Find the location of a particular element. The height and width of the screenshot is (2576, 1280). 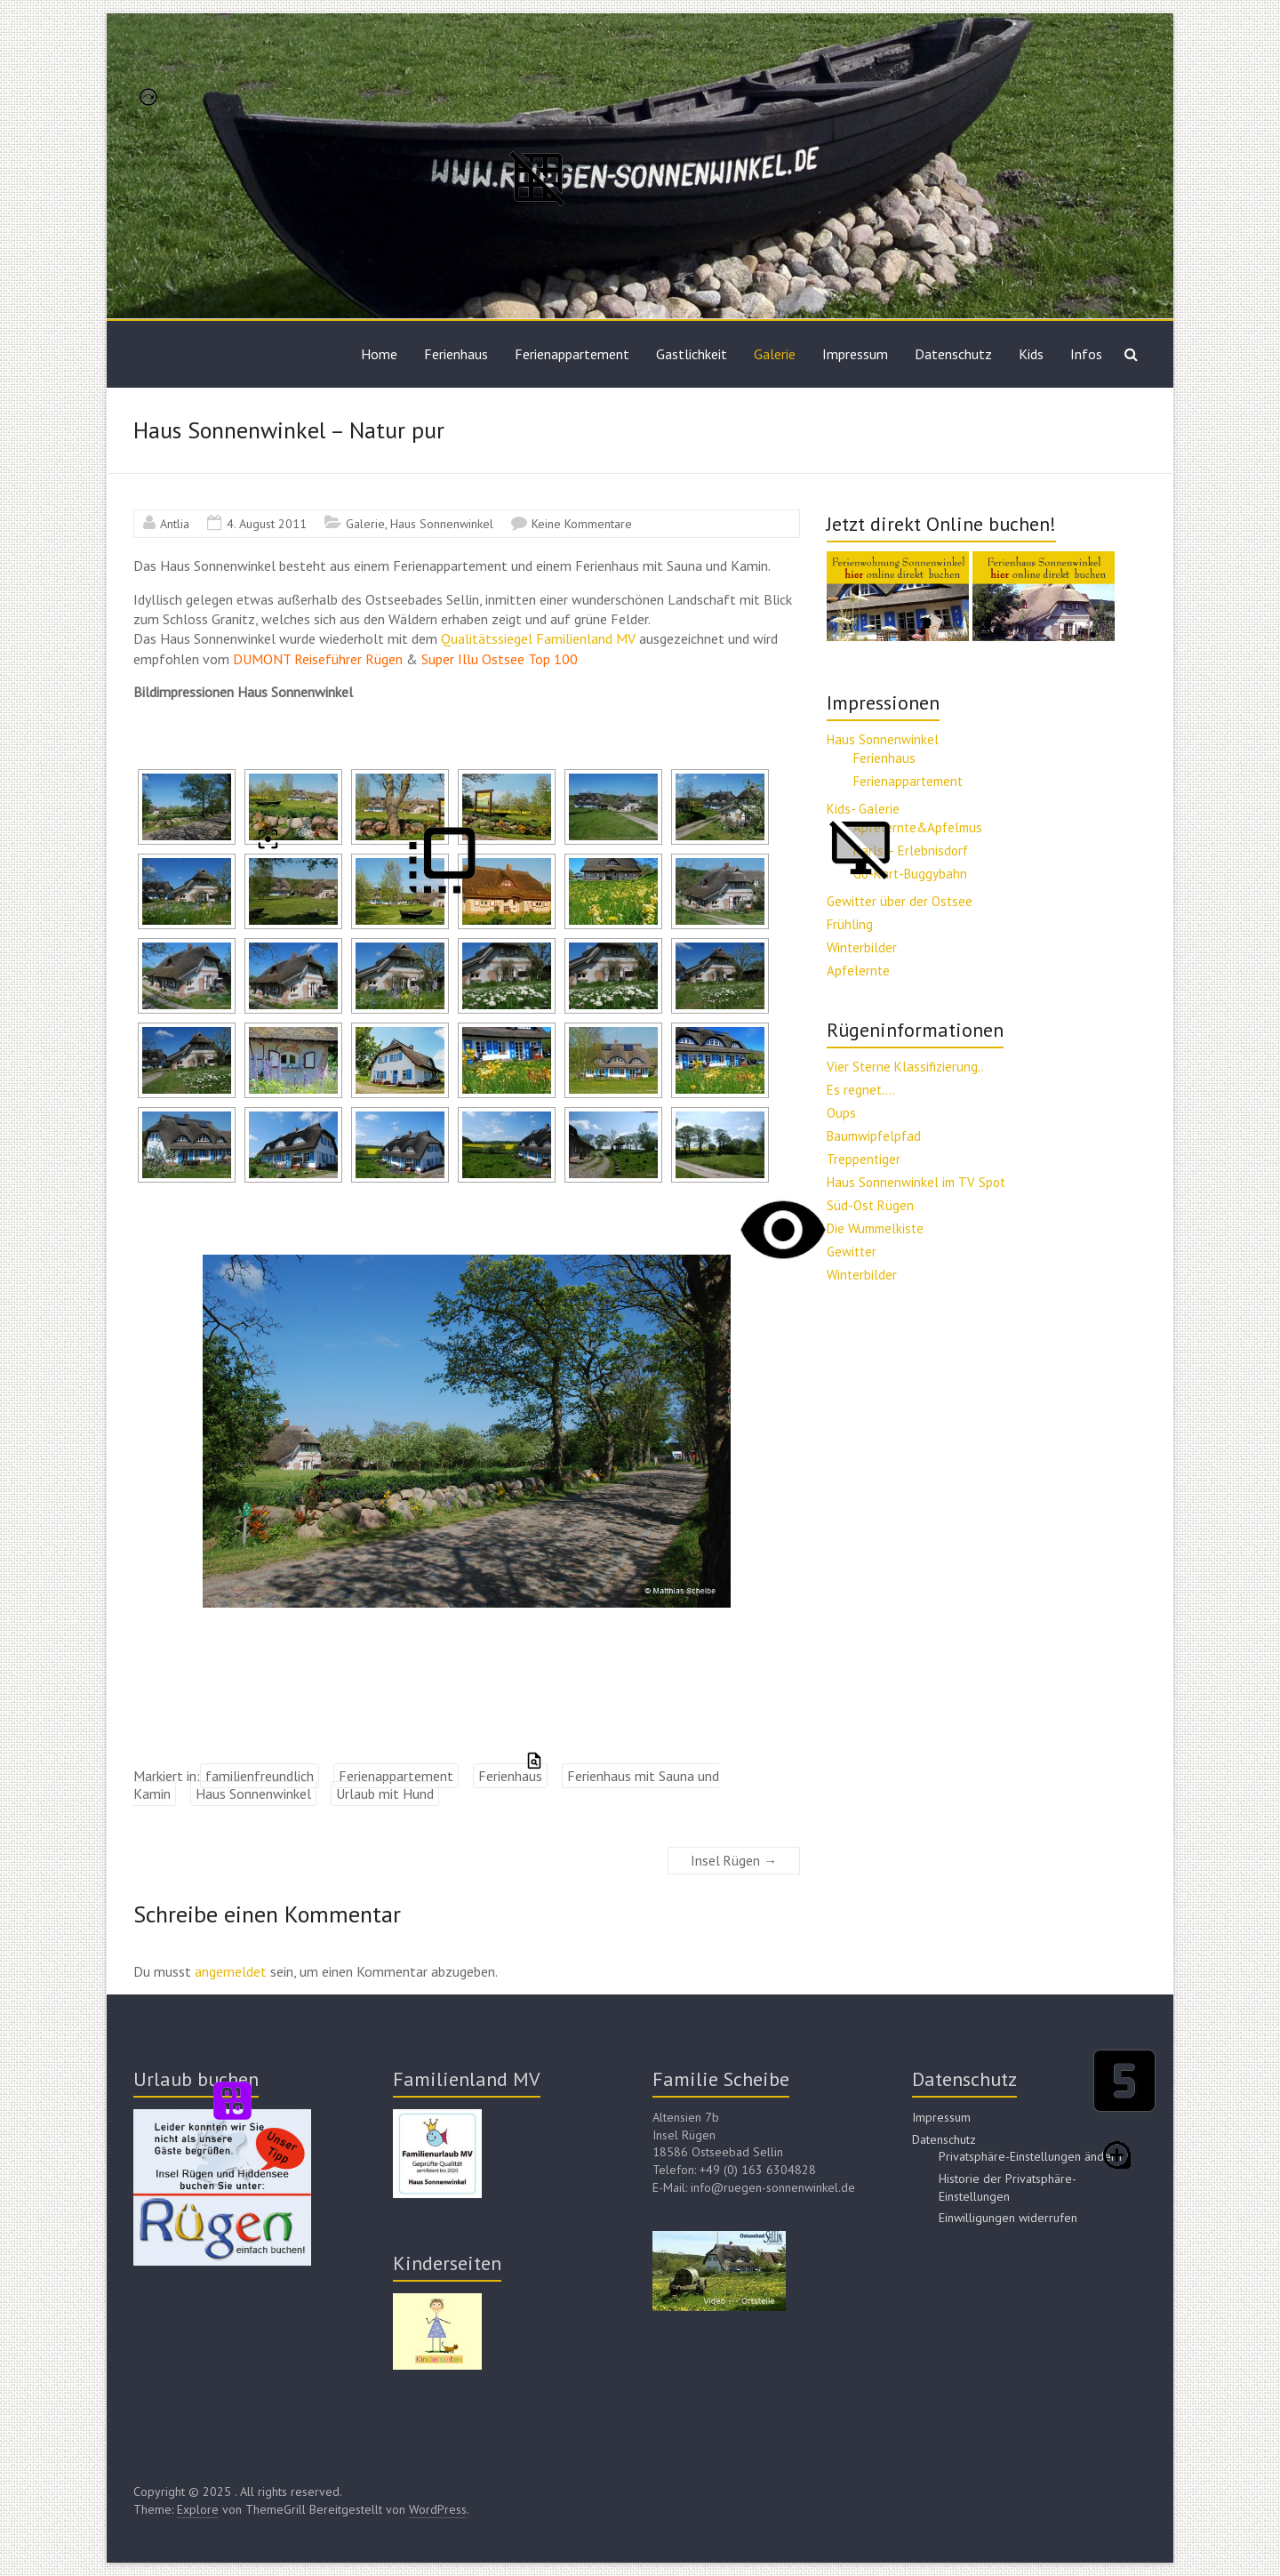

check document for plagiarism is located at coordinates (534, 1761).